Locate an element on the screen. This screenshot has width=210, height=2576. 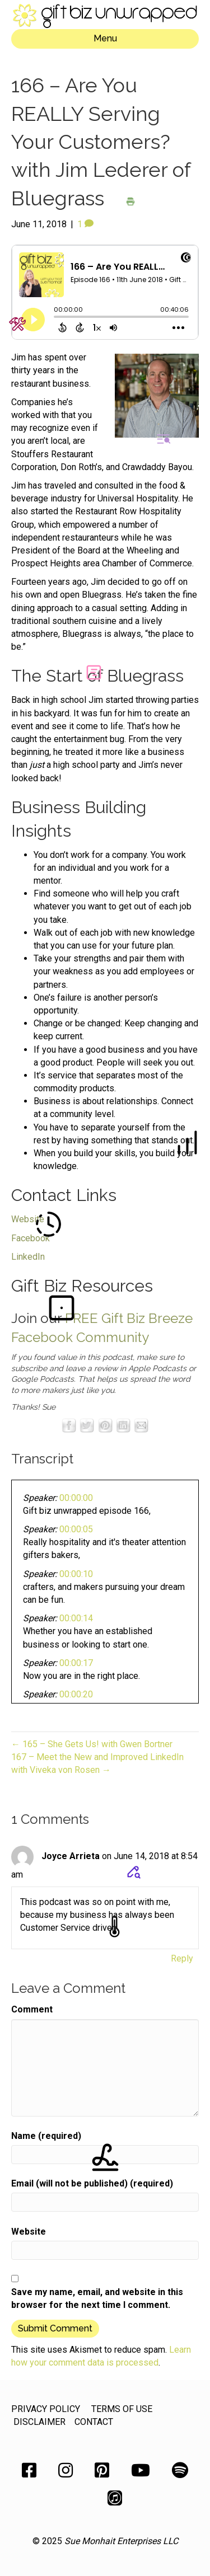
search through edits or revisions is located at coordinates (133, 1871).